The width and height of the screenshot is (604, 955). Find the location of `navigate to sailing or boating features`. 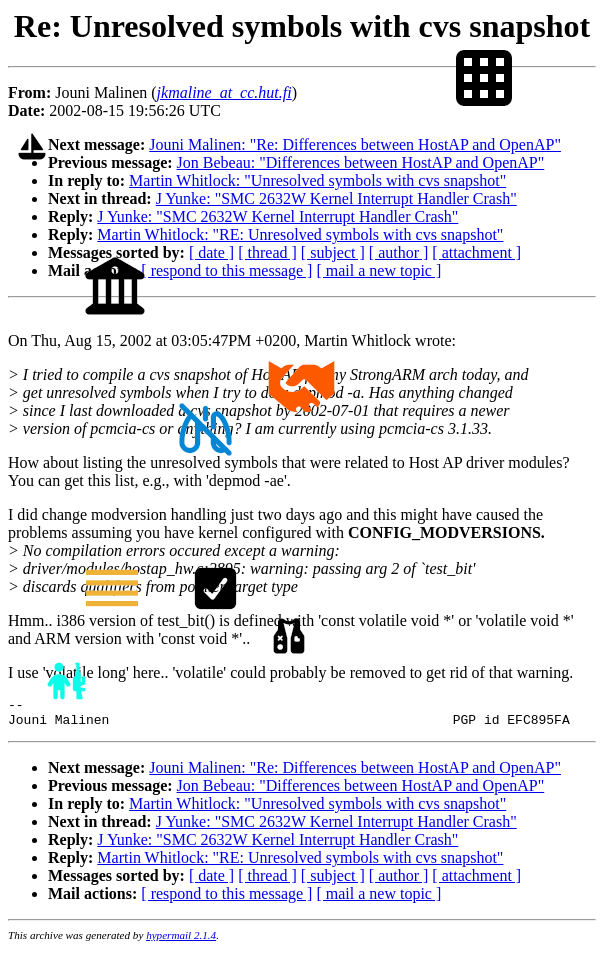

navigate to sailing or boating features is located at coordinates (32, 146).